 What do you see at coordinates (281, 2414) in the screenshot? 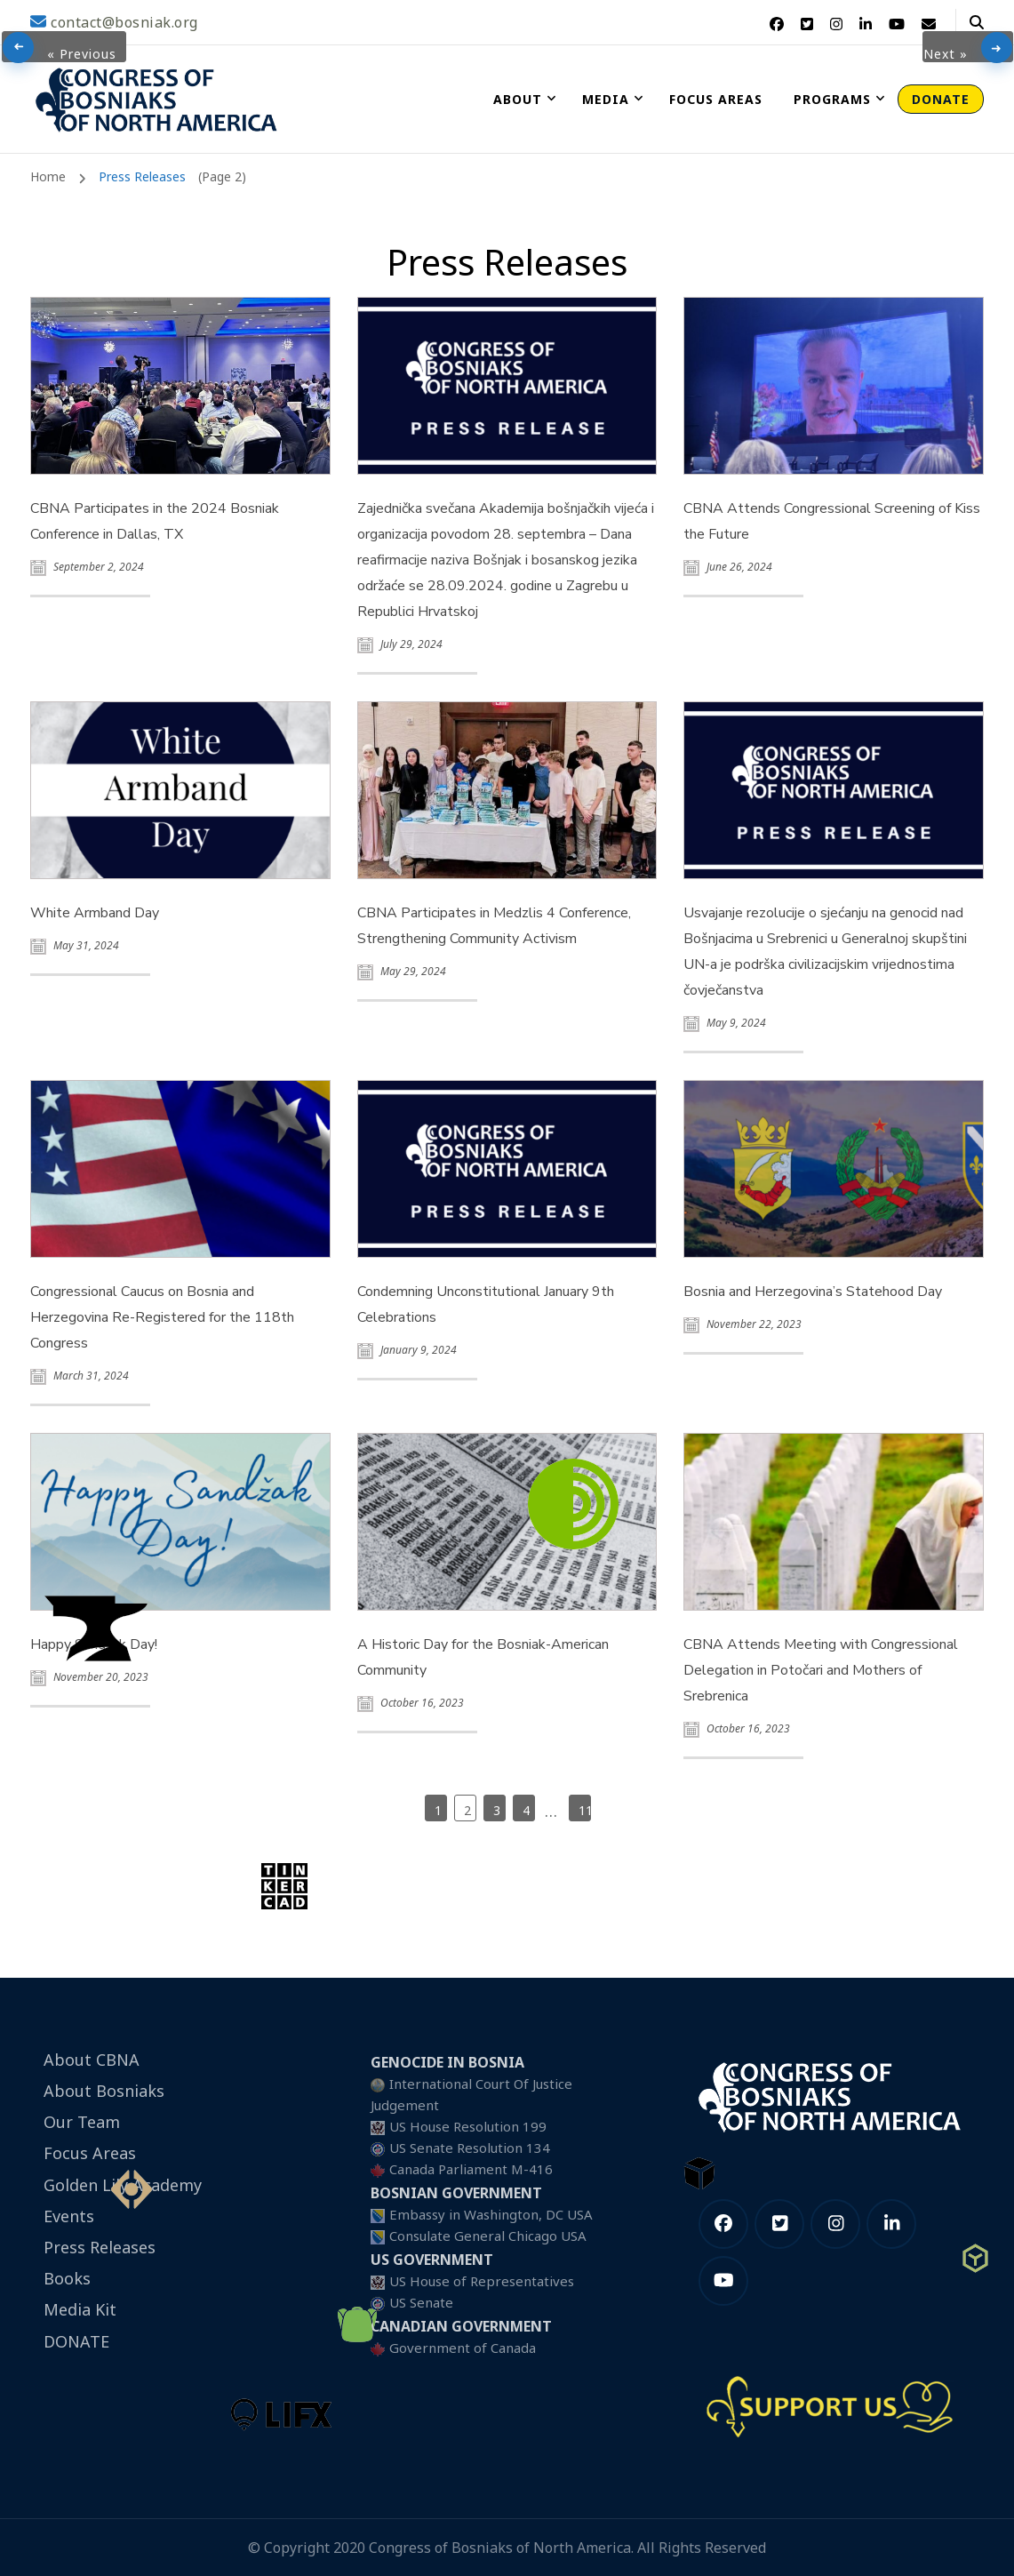
I see `open the LIFX smart lighting app` at bounding box center [281, 2414].